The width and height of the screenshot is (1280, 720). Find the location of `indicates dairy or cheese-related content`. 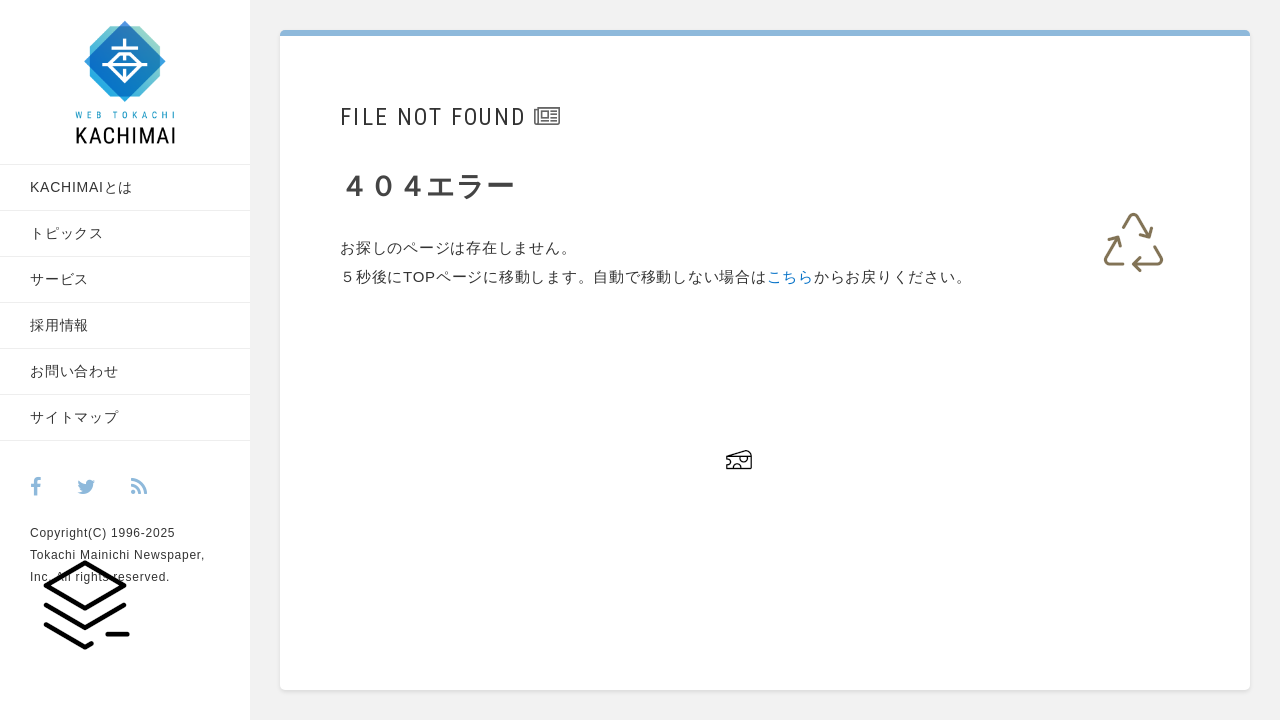

indicates dairy or cheese-related content is located at coordinates (739, 461).